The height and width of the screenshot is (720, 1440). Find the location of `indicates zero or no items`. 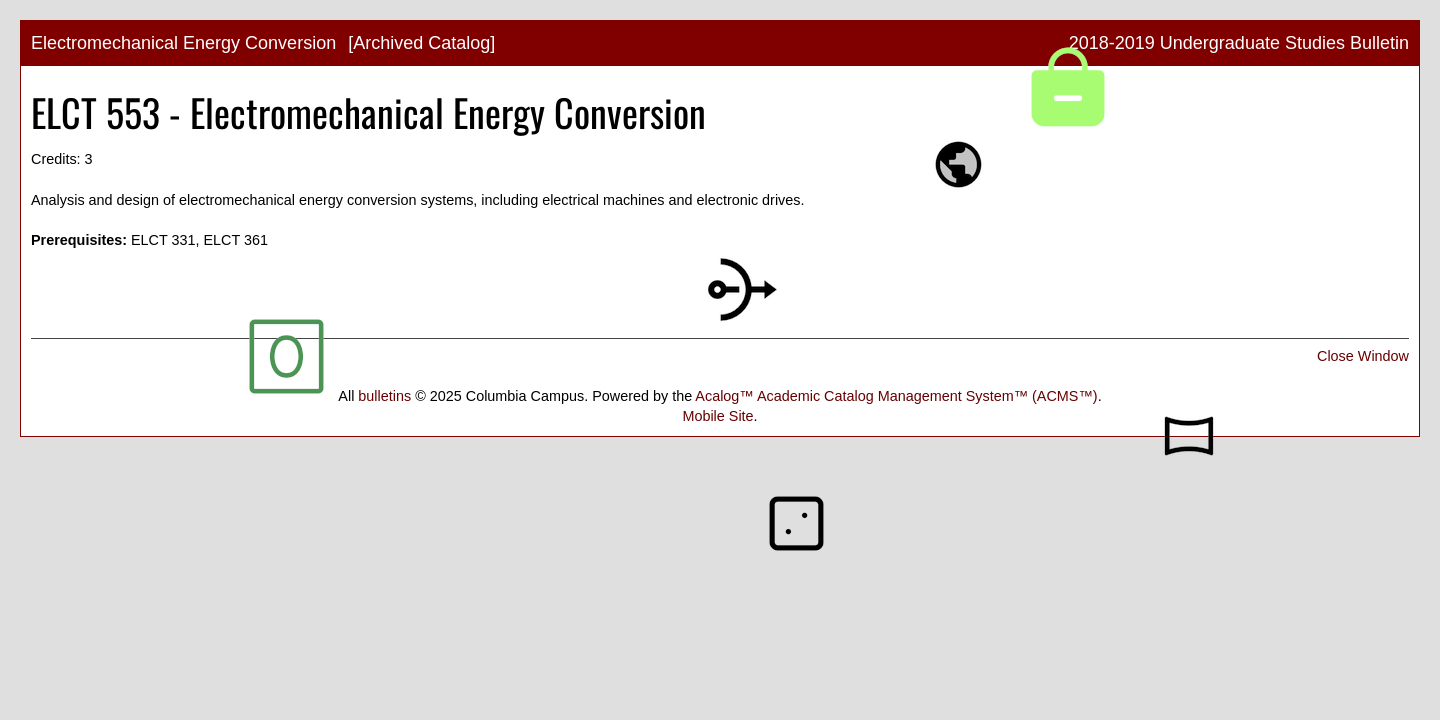

indicates zero or no items is located at coordinates (286, 356).